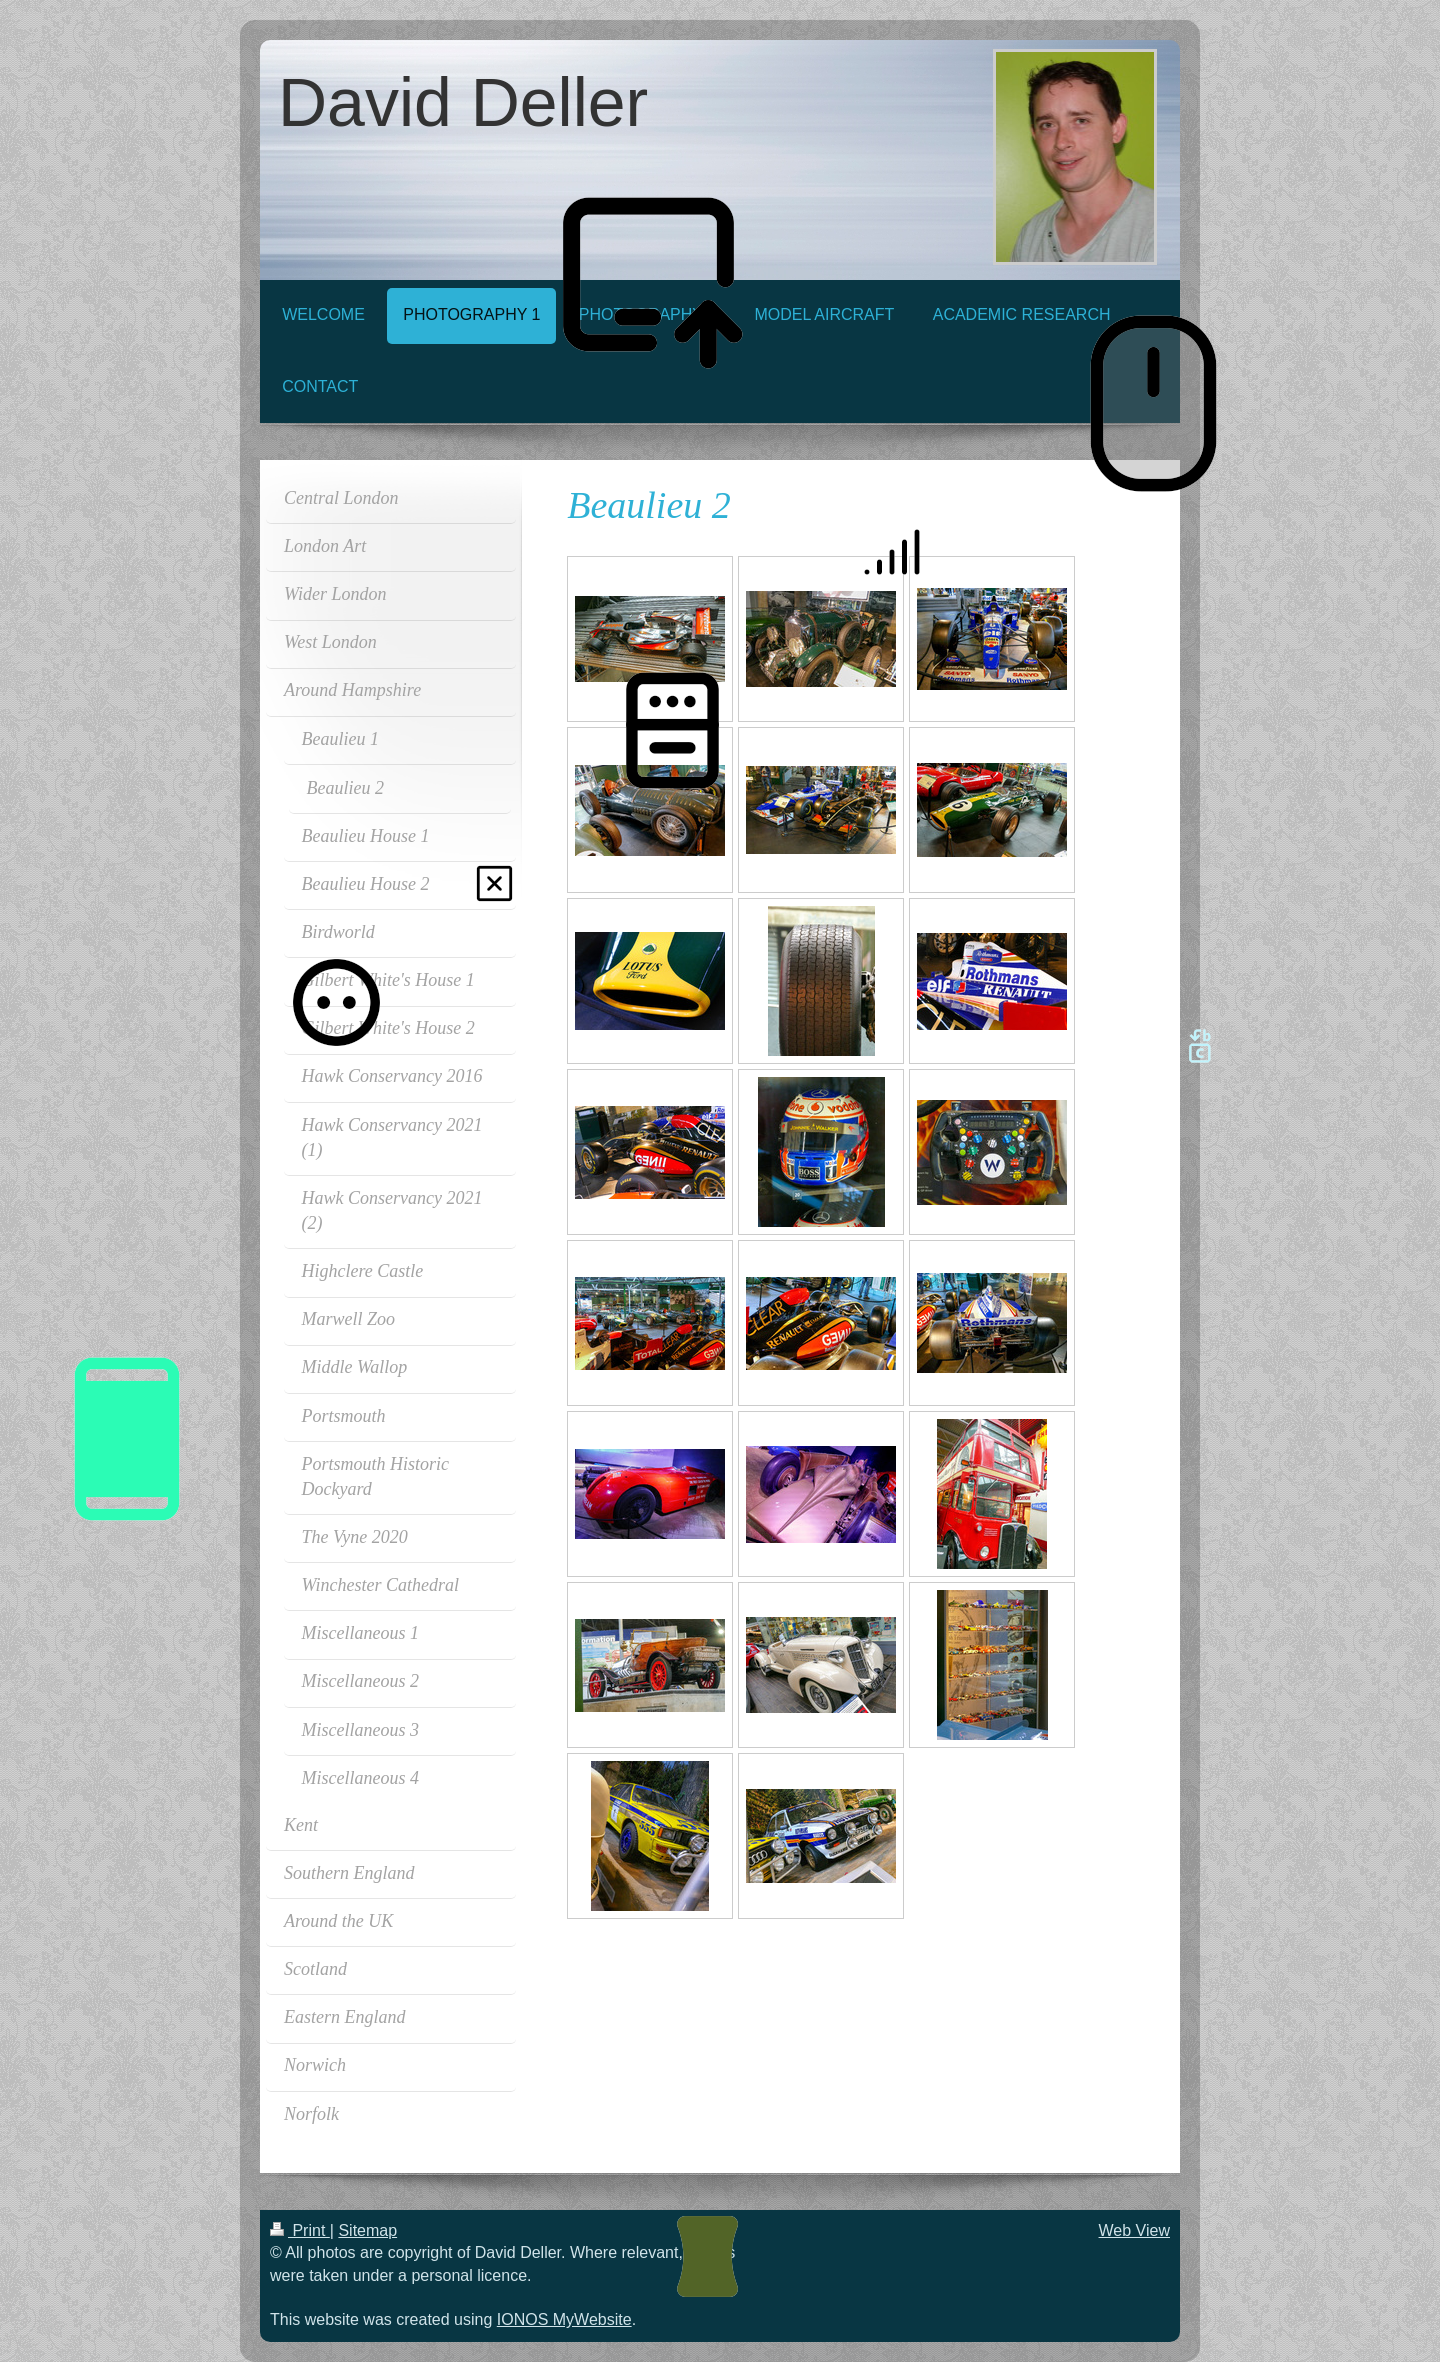 The image size is (1440, 2362). Describe the element at coordinates (127, 1439) in the screenshot. I see `view mobile device settings` at that location.